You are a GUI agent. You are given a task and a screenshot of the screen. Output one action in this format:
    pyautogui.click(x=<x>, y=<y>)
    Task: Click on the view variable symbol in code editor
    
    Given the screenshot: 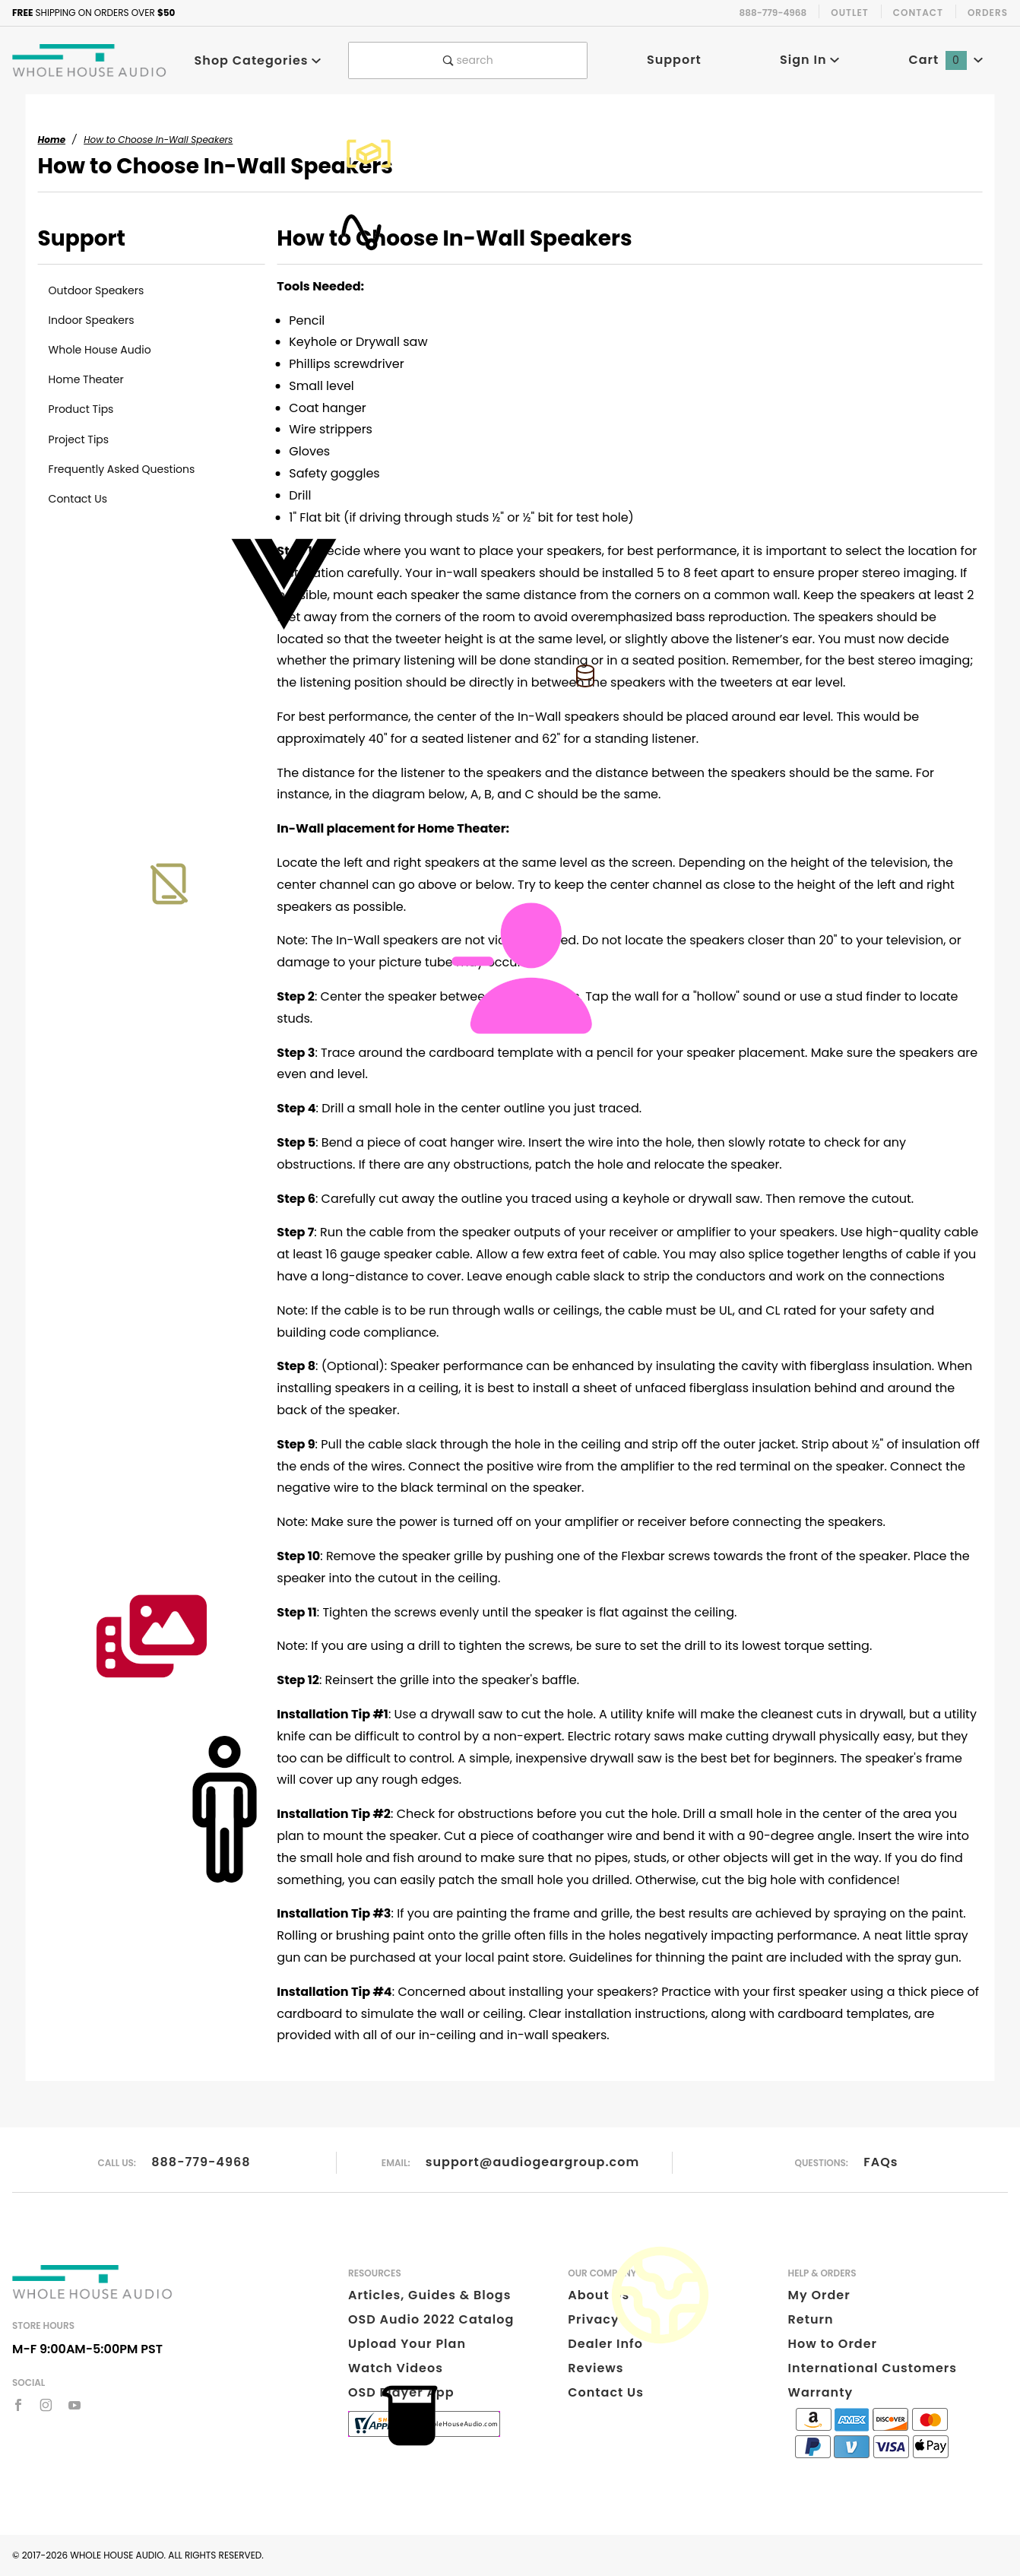 What is the action you would take?
    pyautogui.click(x=369, y=152)
    